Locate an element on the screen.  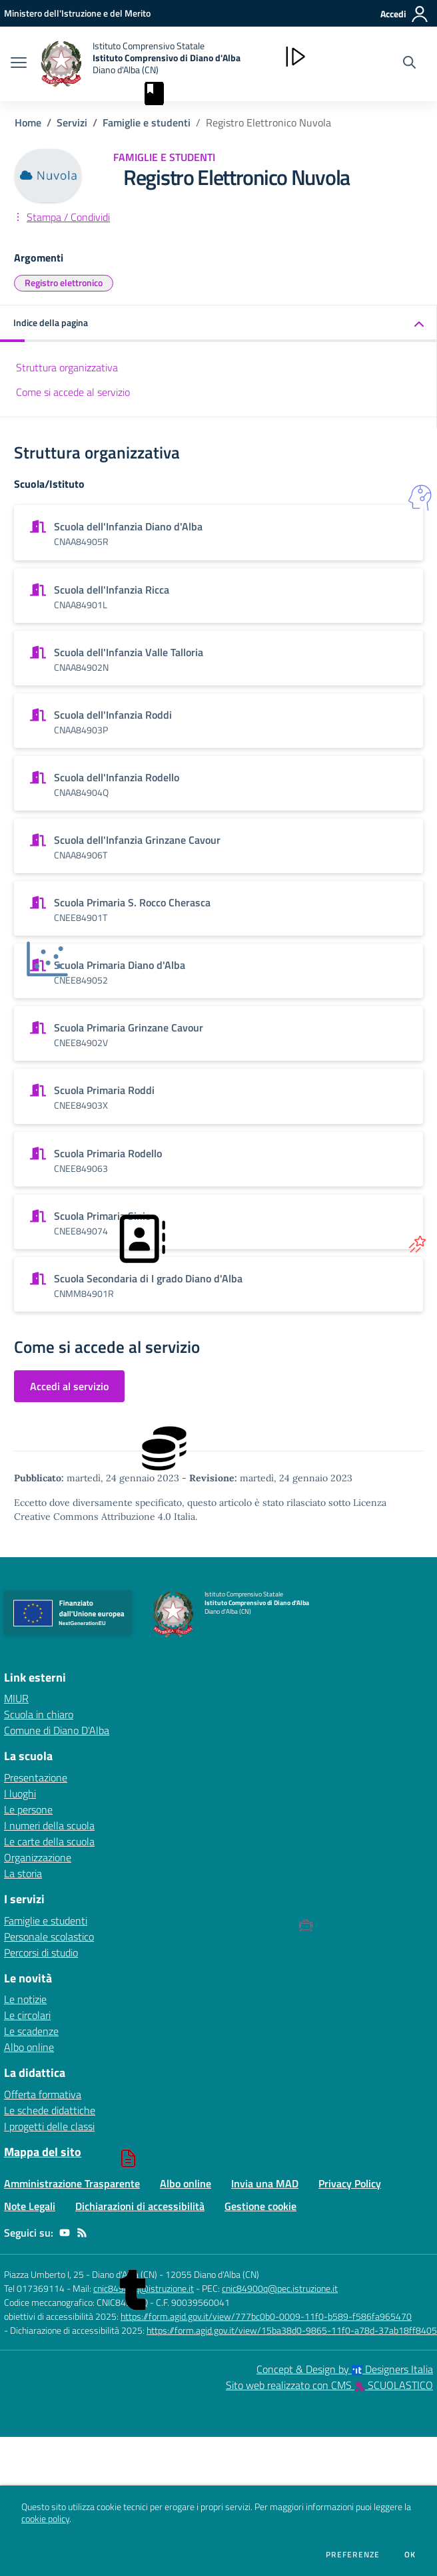
continue debugging past current breakpoint is located at coordinates (294, 57).